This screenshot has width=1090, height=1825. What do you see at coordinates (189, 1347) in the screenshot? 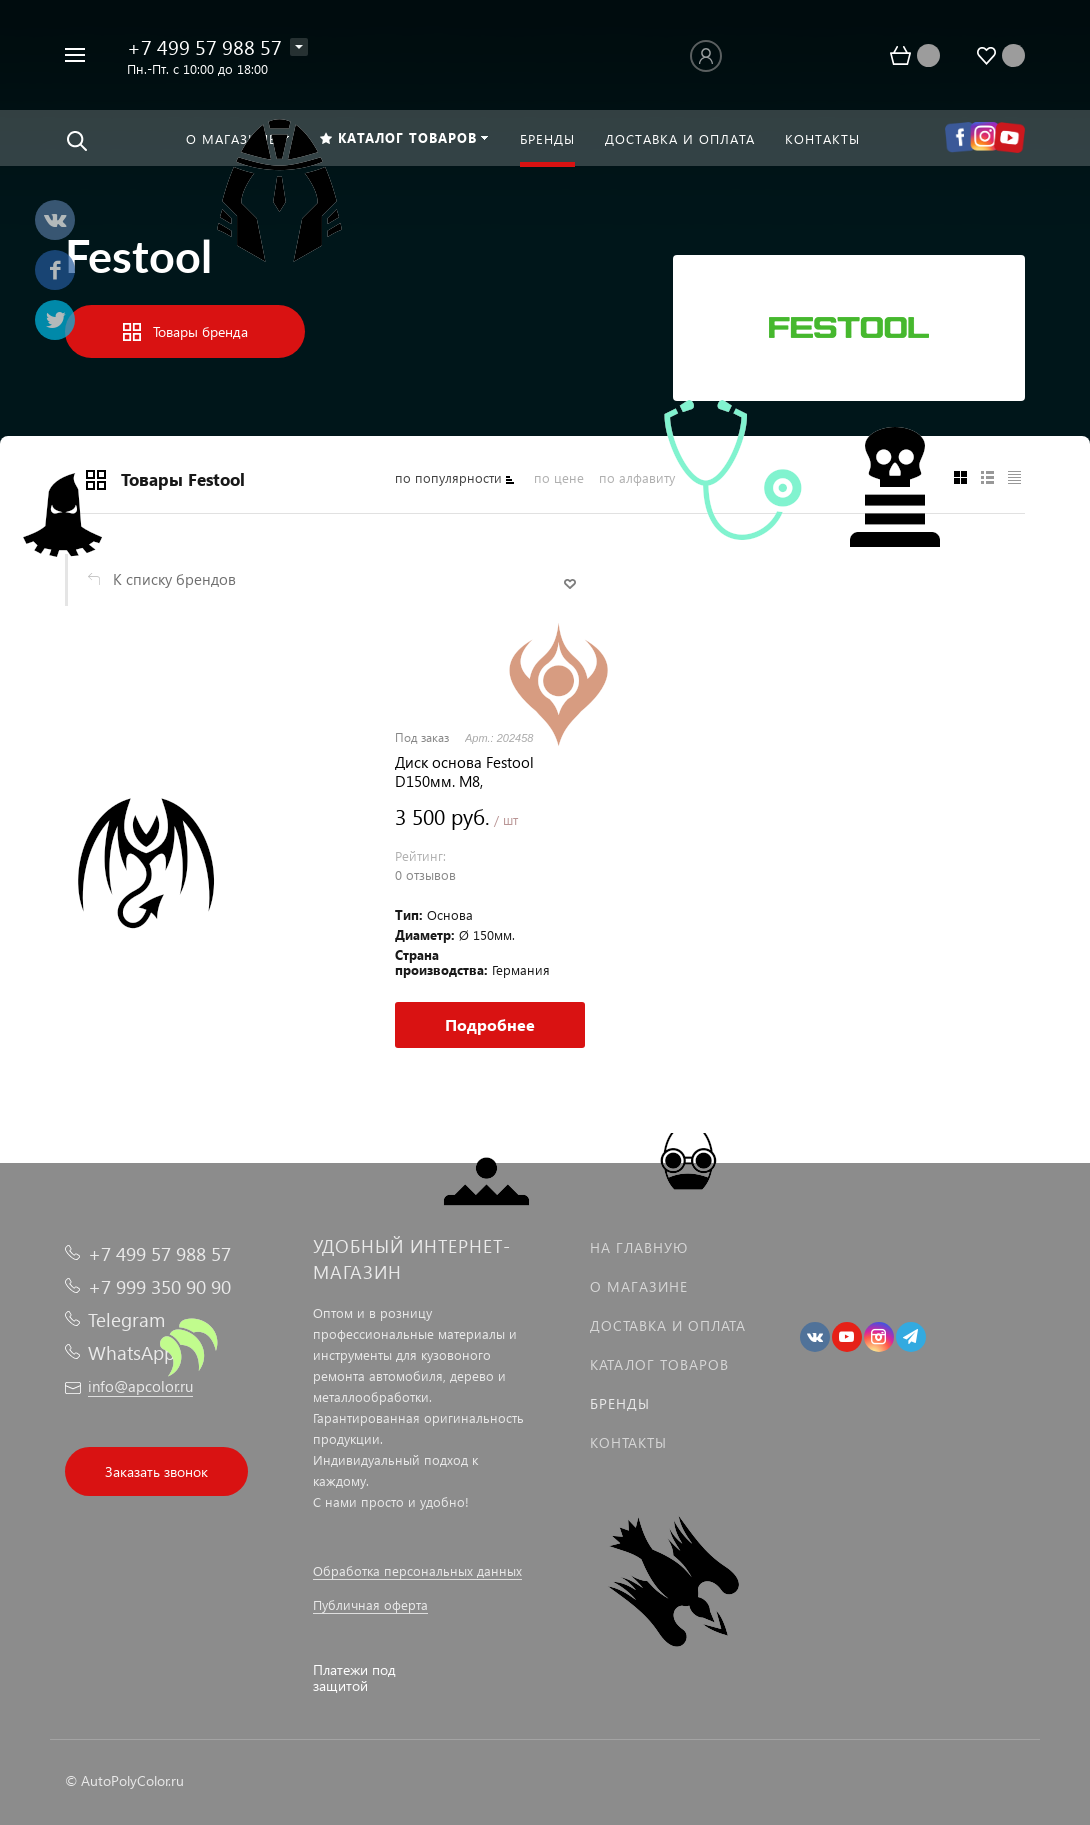
I see `indicates a claw or slash attack ability` at bounding box center [189, 1347].